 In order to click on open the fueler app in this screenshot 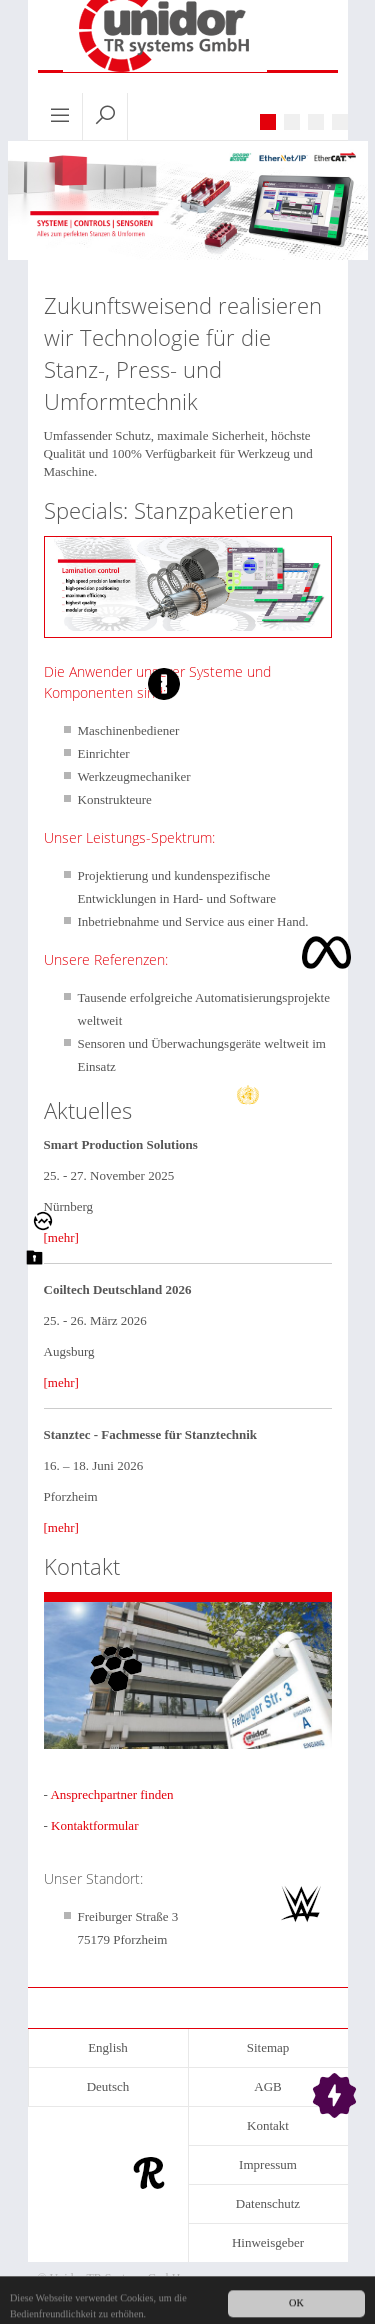, I will do `click(334, 2095)`.